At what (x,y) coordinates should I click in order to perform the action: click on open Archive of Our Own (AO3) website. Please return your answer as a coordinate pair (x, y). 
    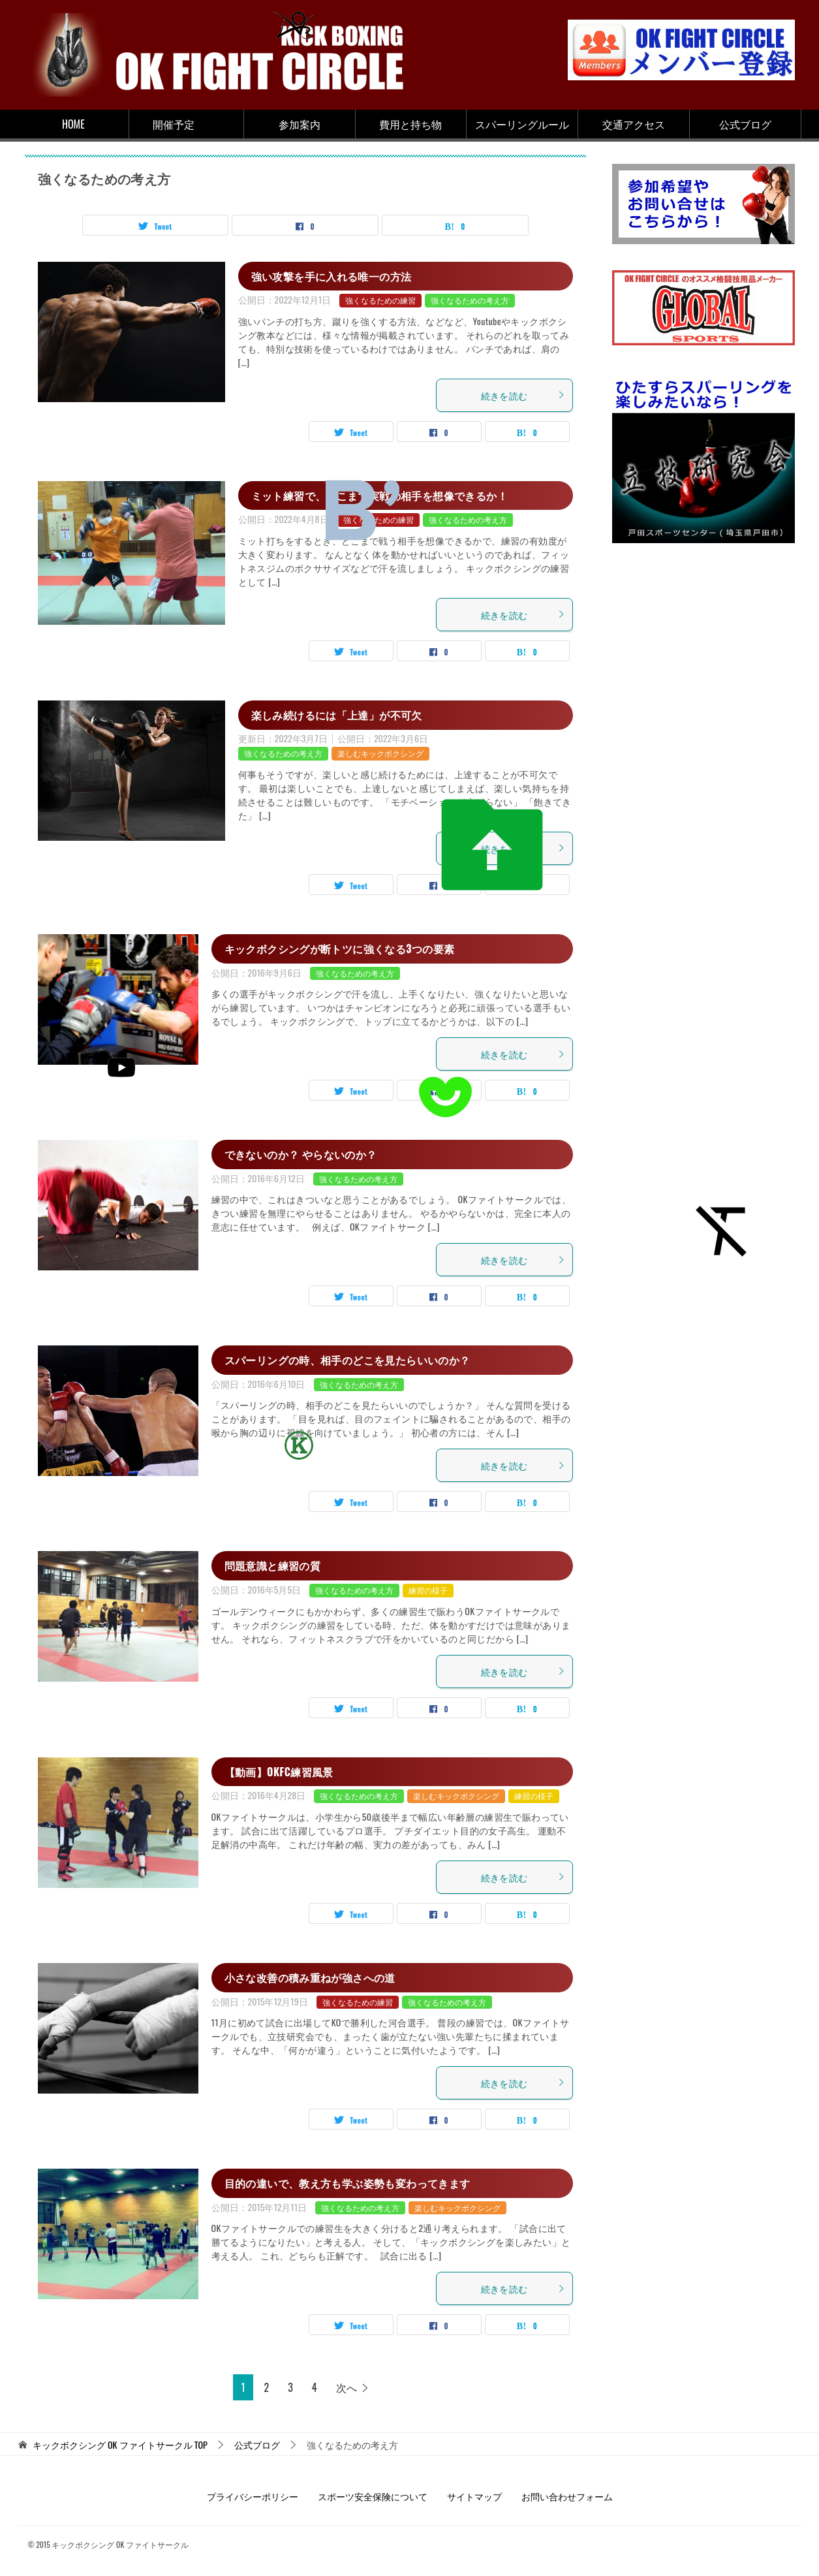
    Looking at the image, I should click on (294, 25).